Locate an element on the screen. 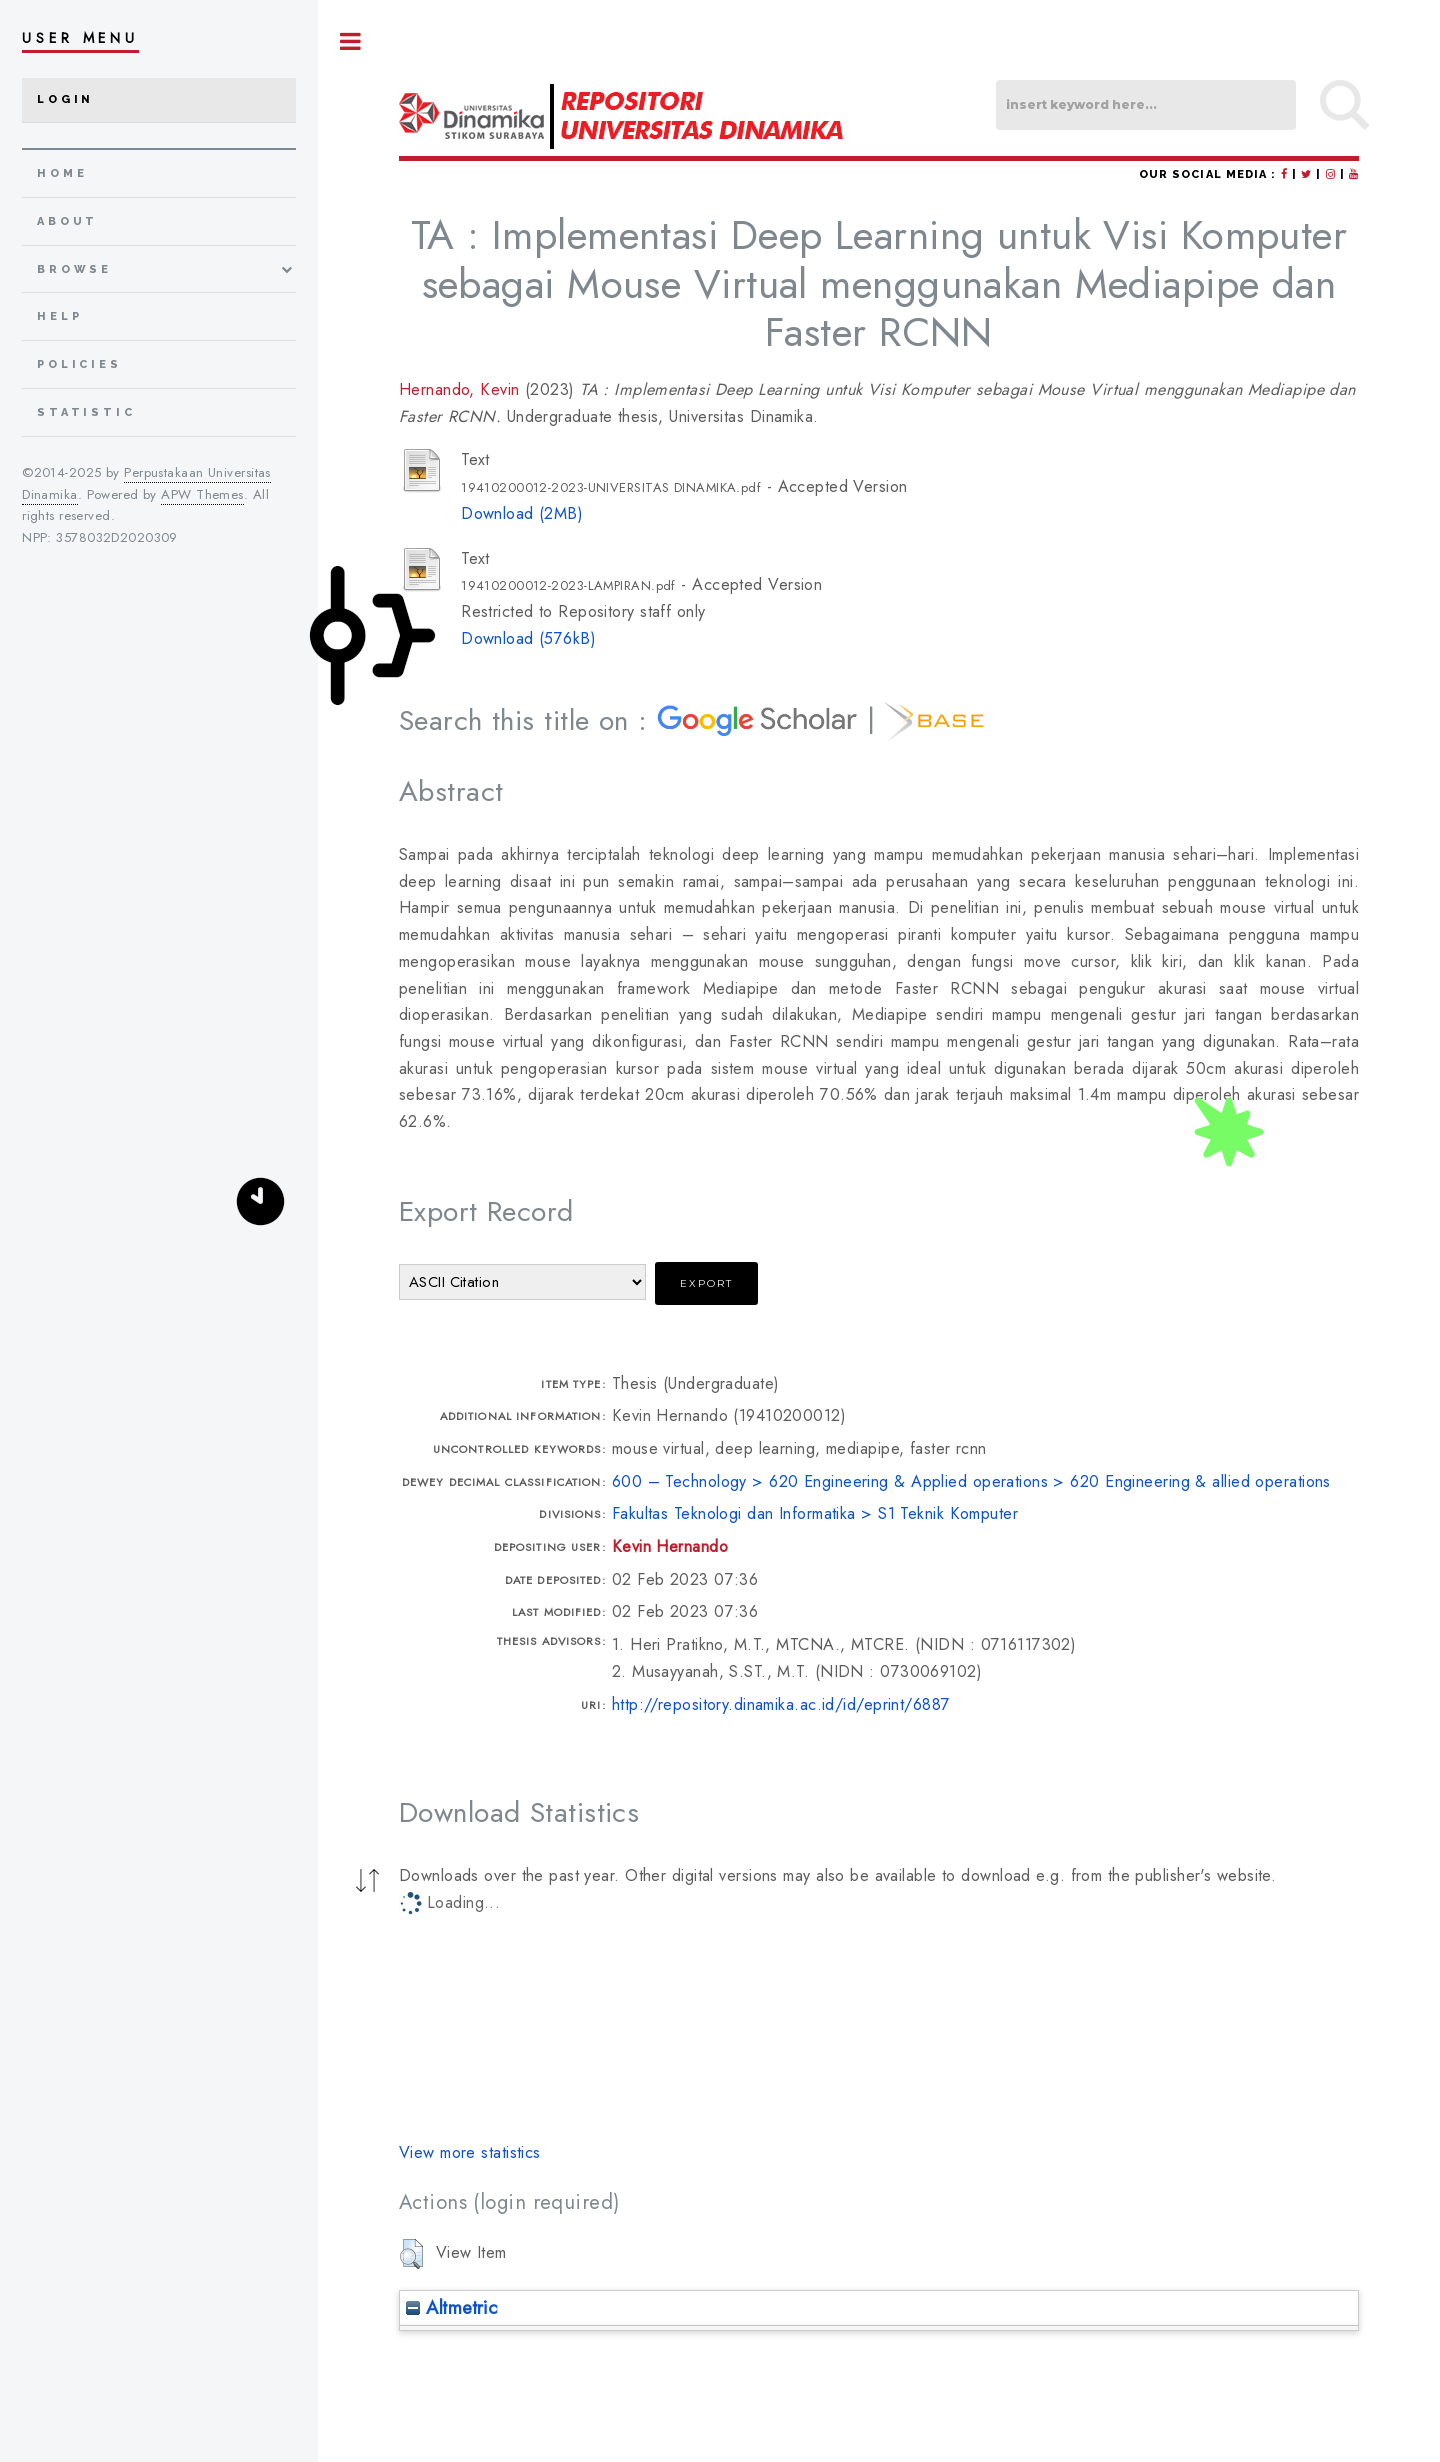 This screenshot has height=2462, width=1440. indicates the current time is 10 o'clock is located at coordinates (260, 1201).